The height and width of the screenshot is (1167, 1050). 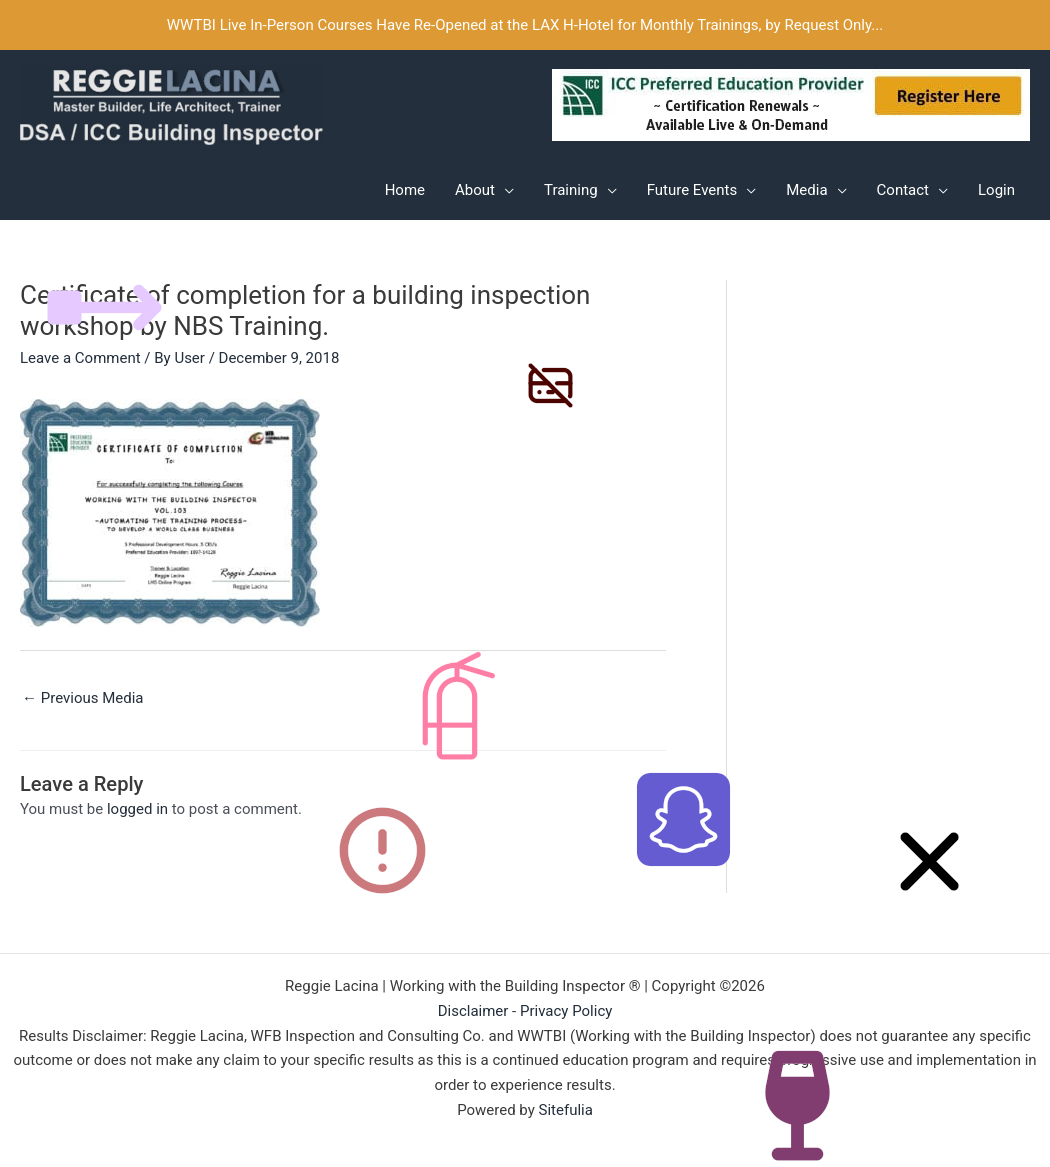 What do you see at coordinates (929, 861) in the screenshot?
I see `close or dismiss a dialog` at bounding box center [929, 861].